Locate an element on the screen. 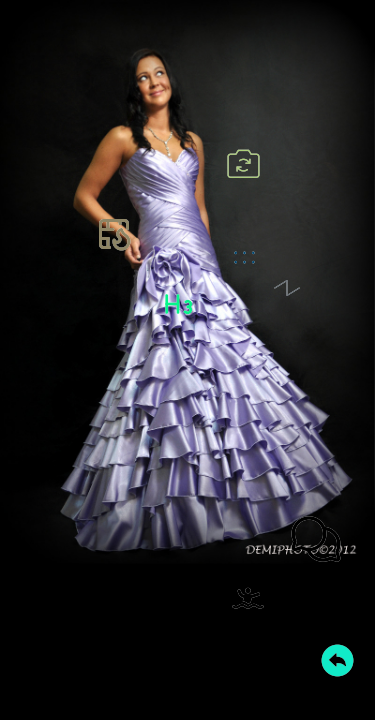 This screenshot has width=375, height=720. drag to reorder items is located at coordinates (244, 257).